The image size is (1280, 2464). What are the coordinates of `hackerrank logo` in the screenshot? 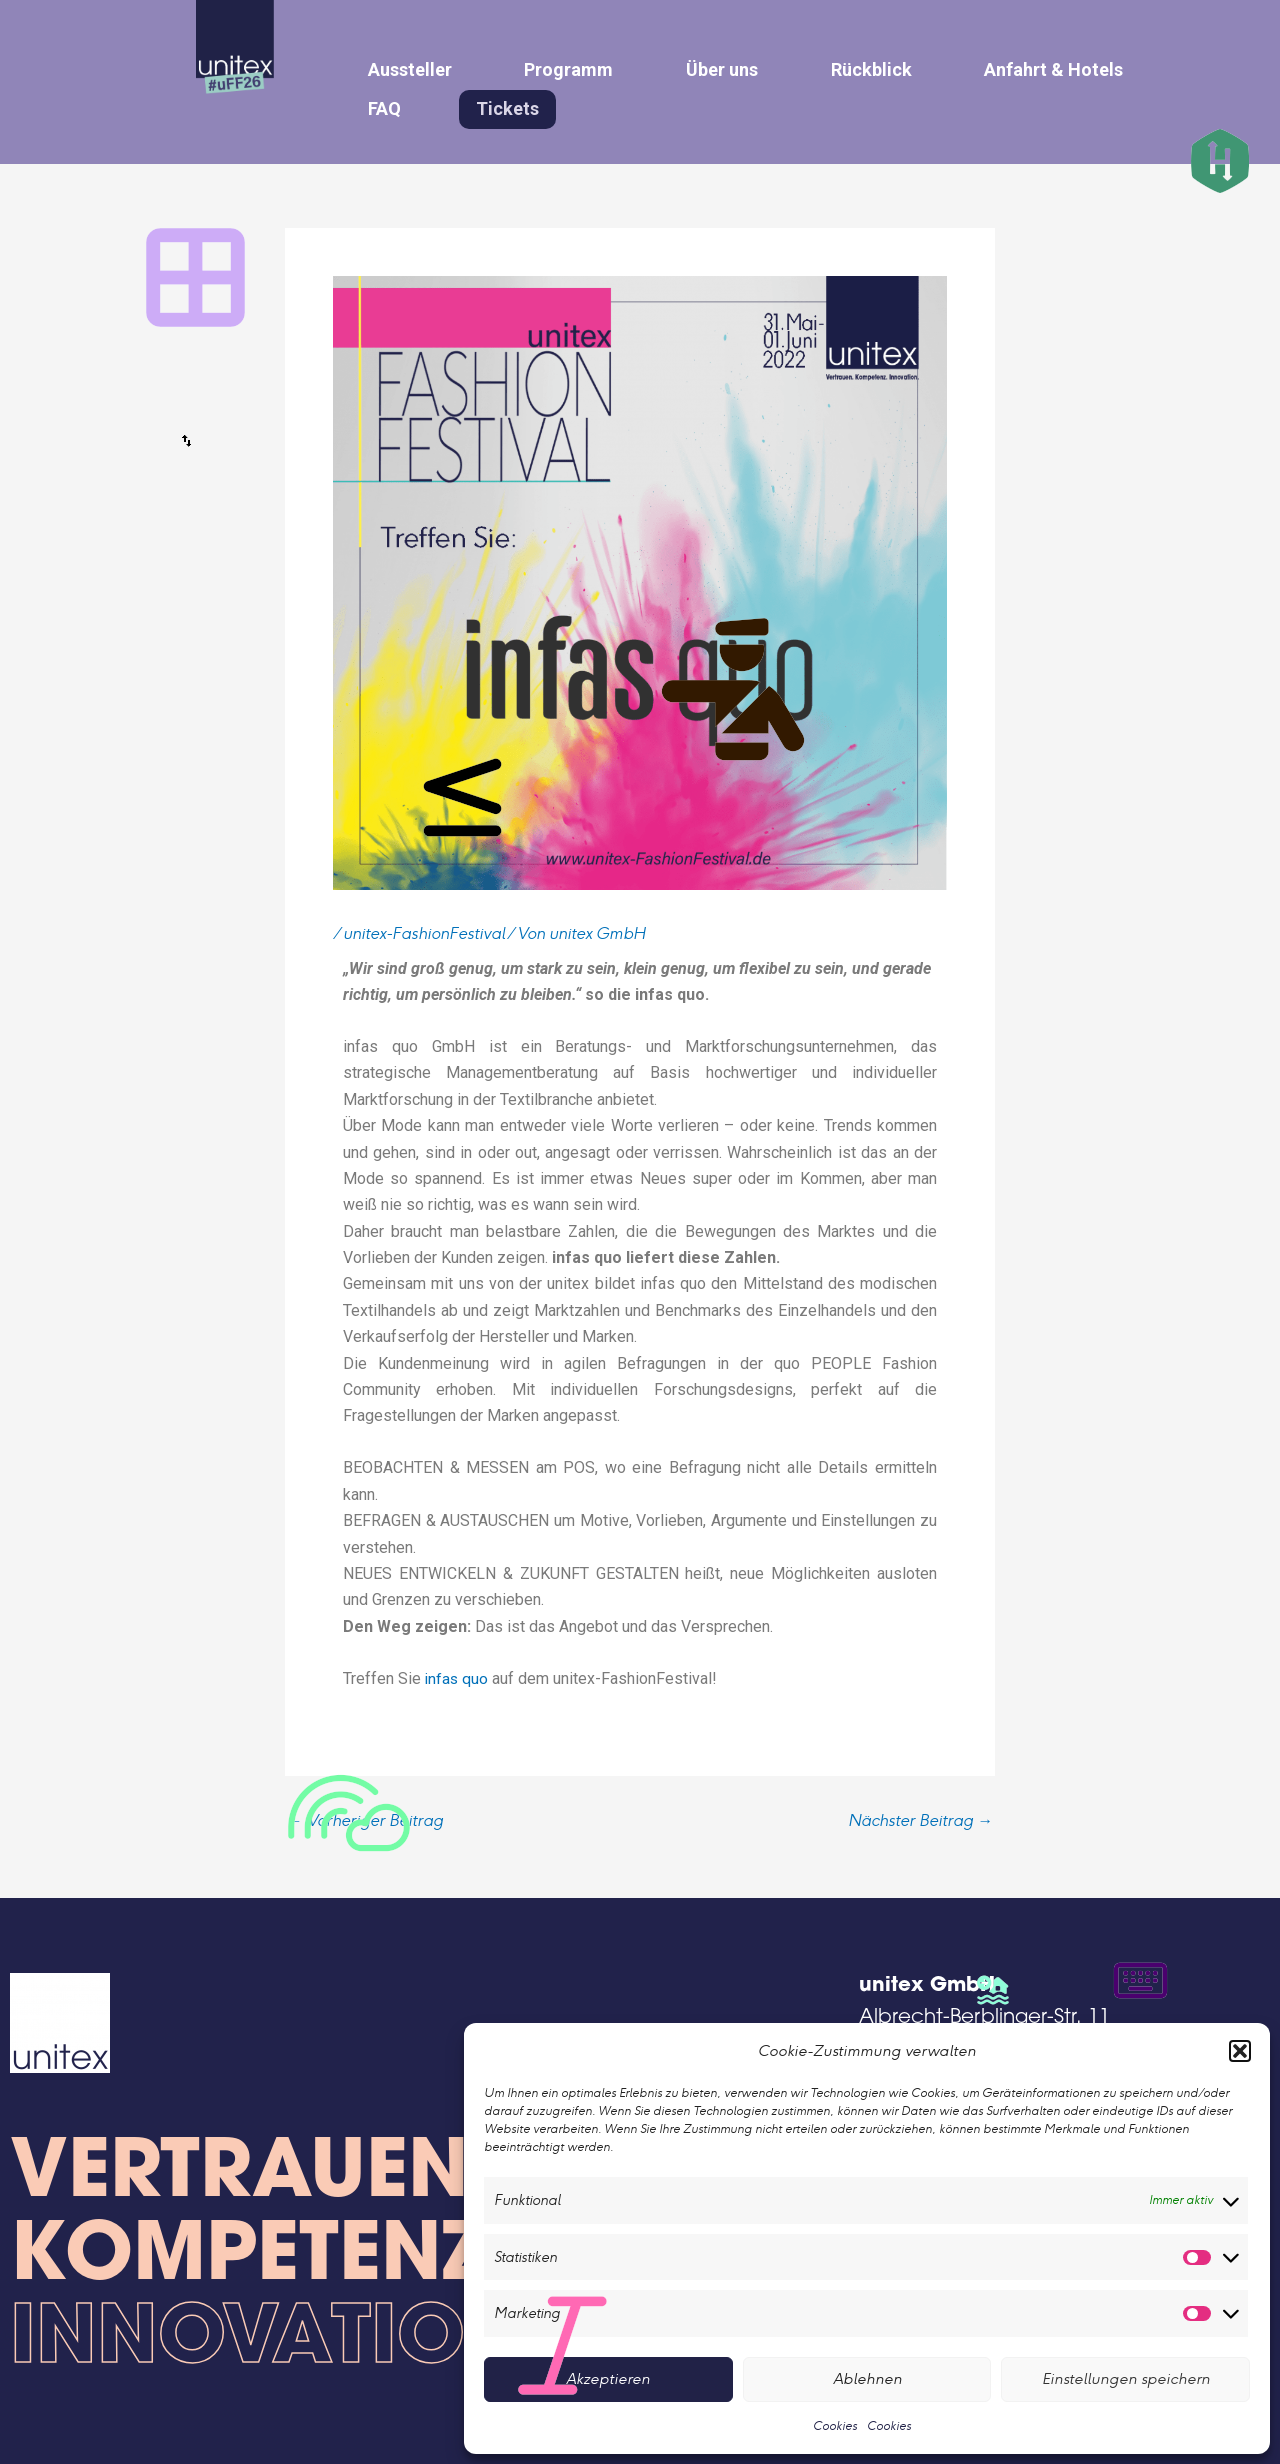 It's located at (1220, 161).